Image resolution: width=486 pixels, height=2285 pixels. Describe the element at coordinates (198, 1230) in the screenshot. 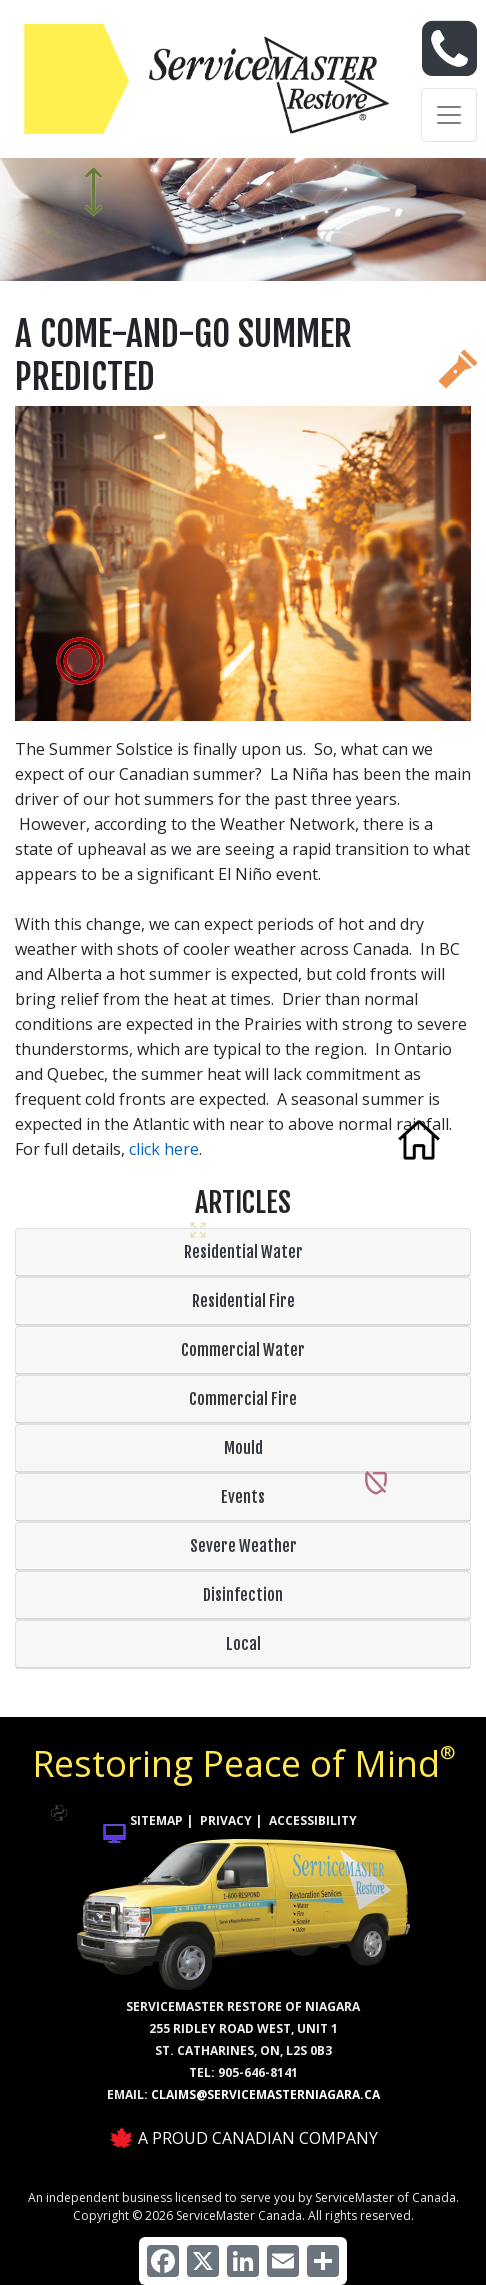

I see `expand to fullscreen mode` at that location.